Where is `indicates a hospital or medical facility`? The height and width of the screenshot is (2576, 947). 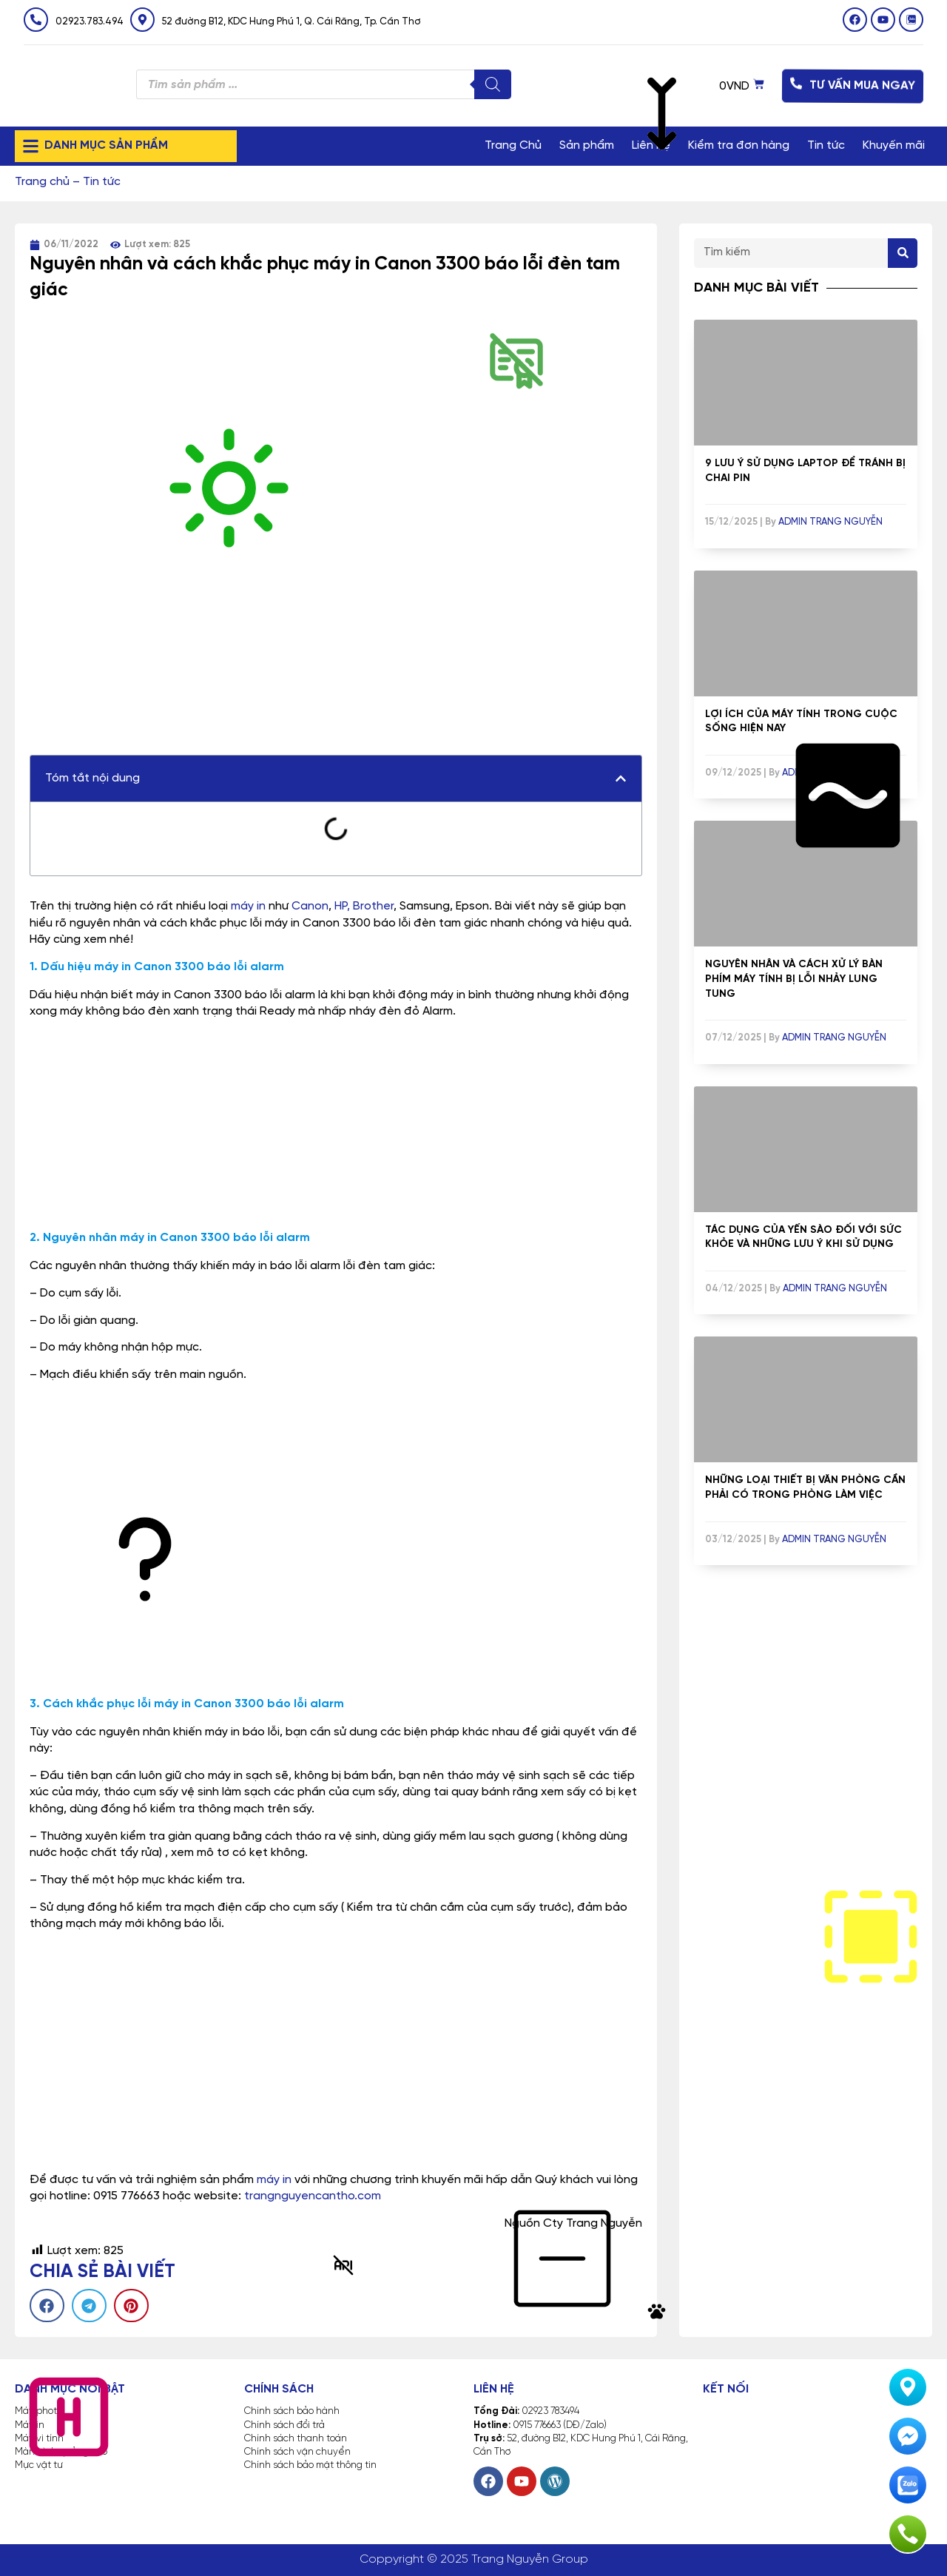
indicates a hospital or medical facility is located at coordinates (69, 2417).